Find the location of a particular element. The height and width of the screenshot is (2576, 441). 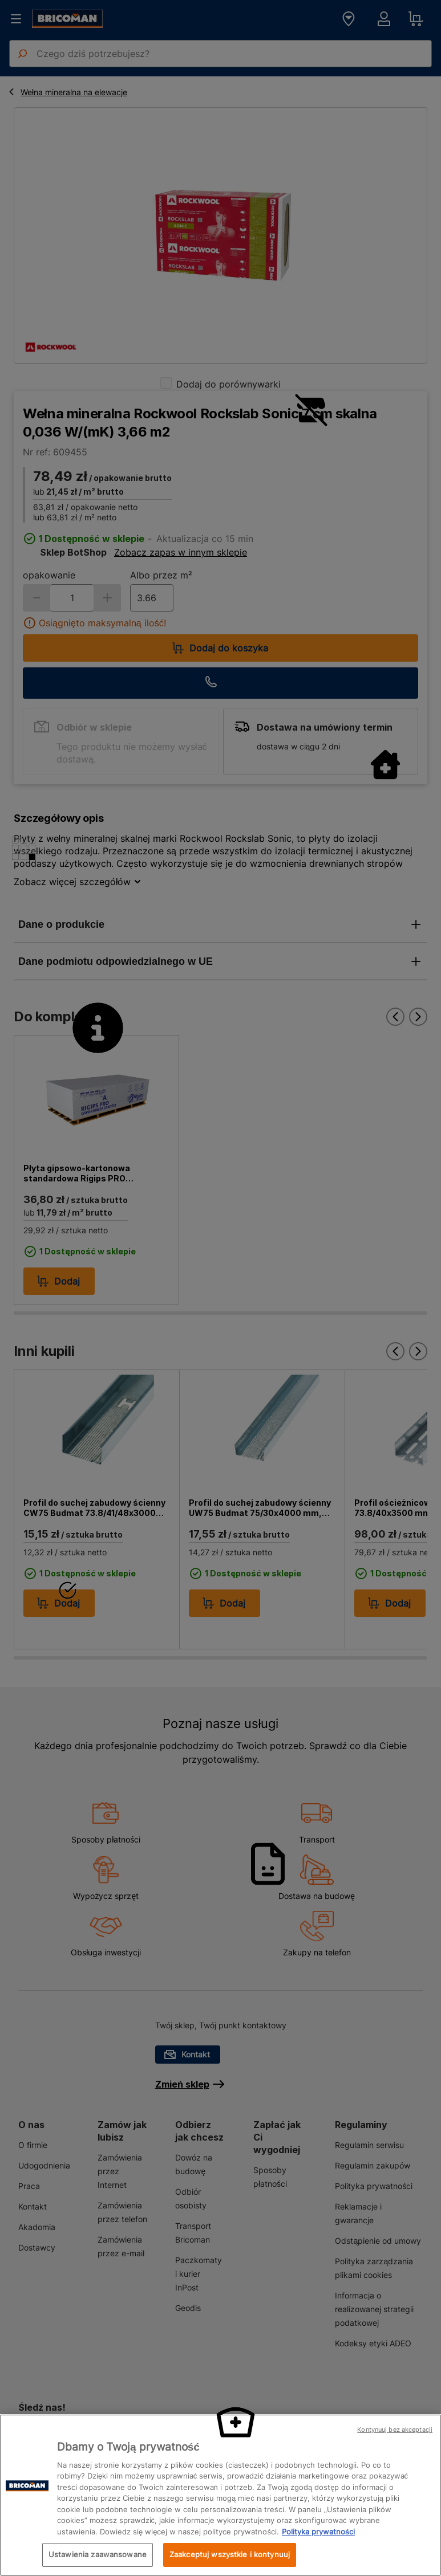

indicates task or action completed successfully is located at coordinates (67, 1590).